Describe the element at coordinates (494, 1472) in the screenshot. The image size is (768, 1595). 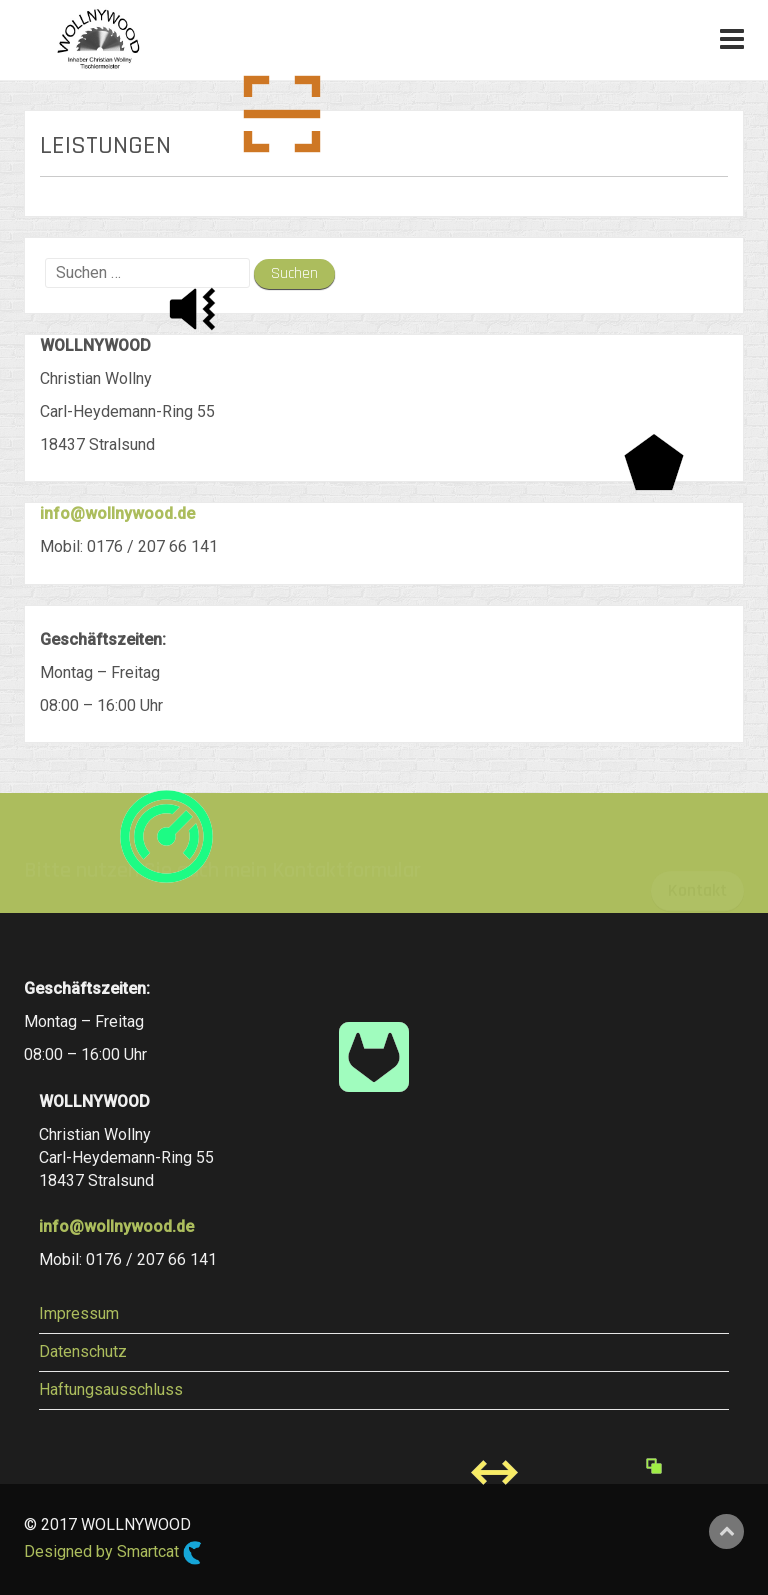
I see `expand content horizontally` at that location.